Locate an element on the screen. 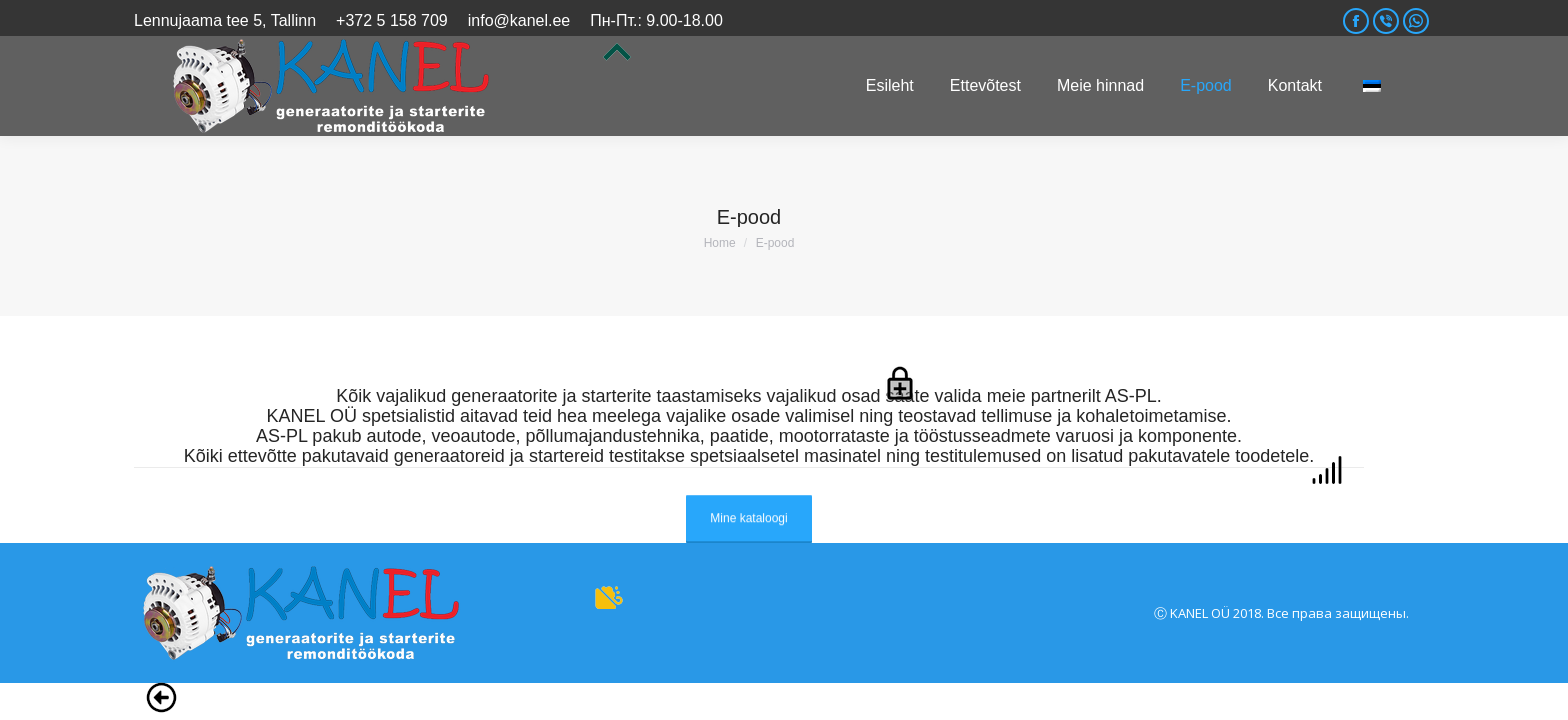 This screenshot has height=720, width=1568. collapse an expanded section is located at coordinates (617, 52).